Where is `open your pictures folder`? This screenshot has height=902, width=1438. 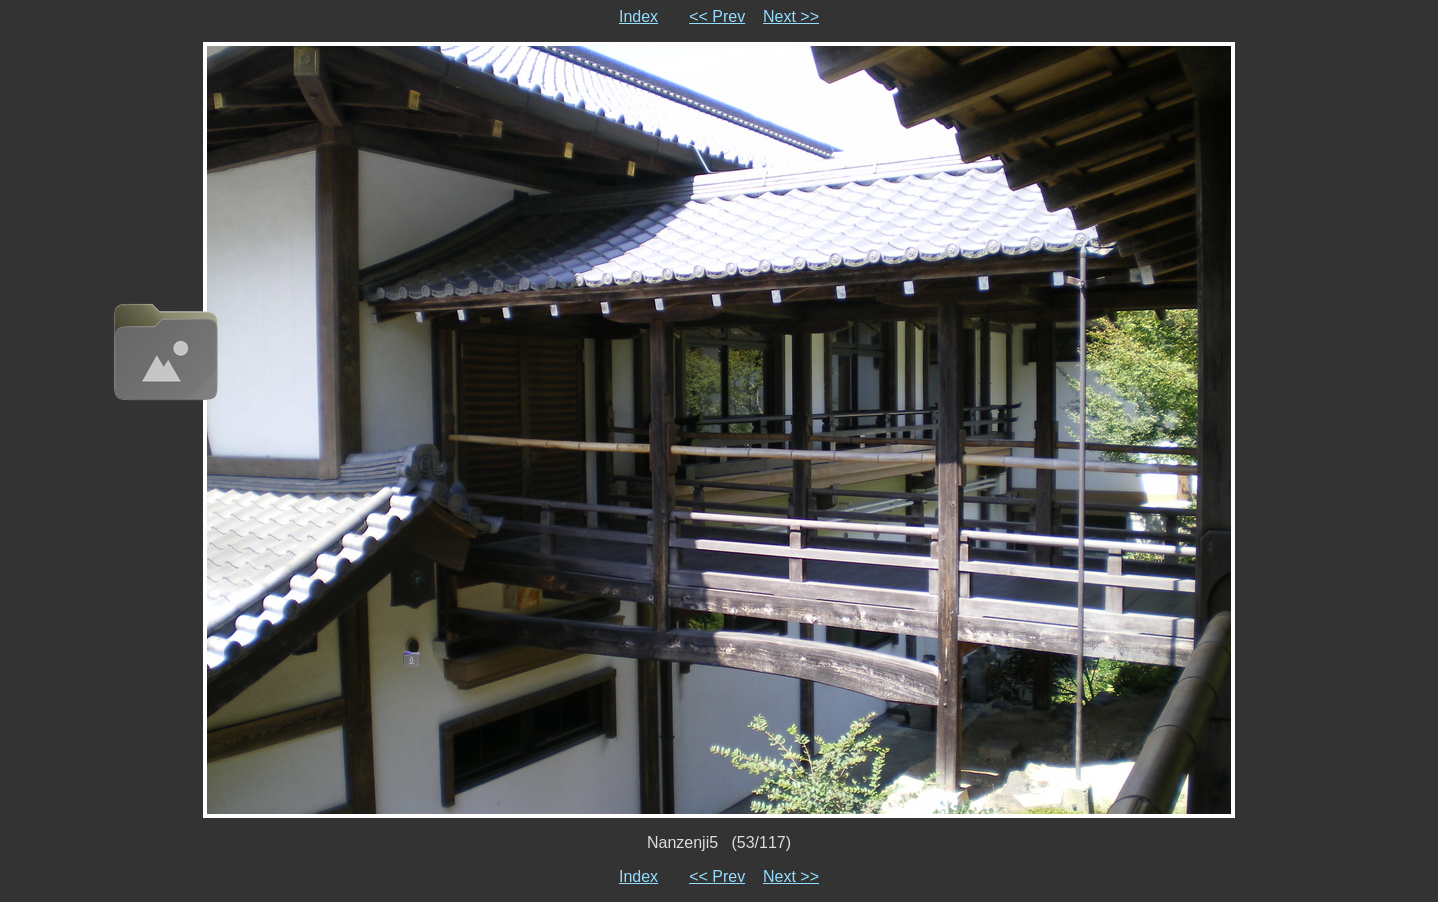 open your pictures folder is located at coordinates (166, 352).